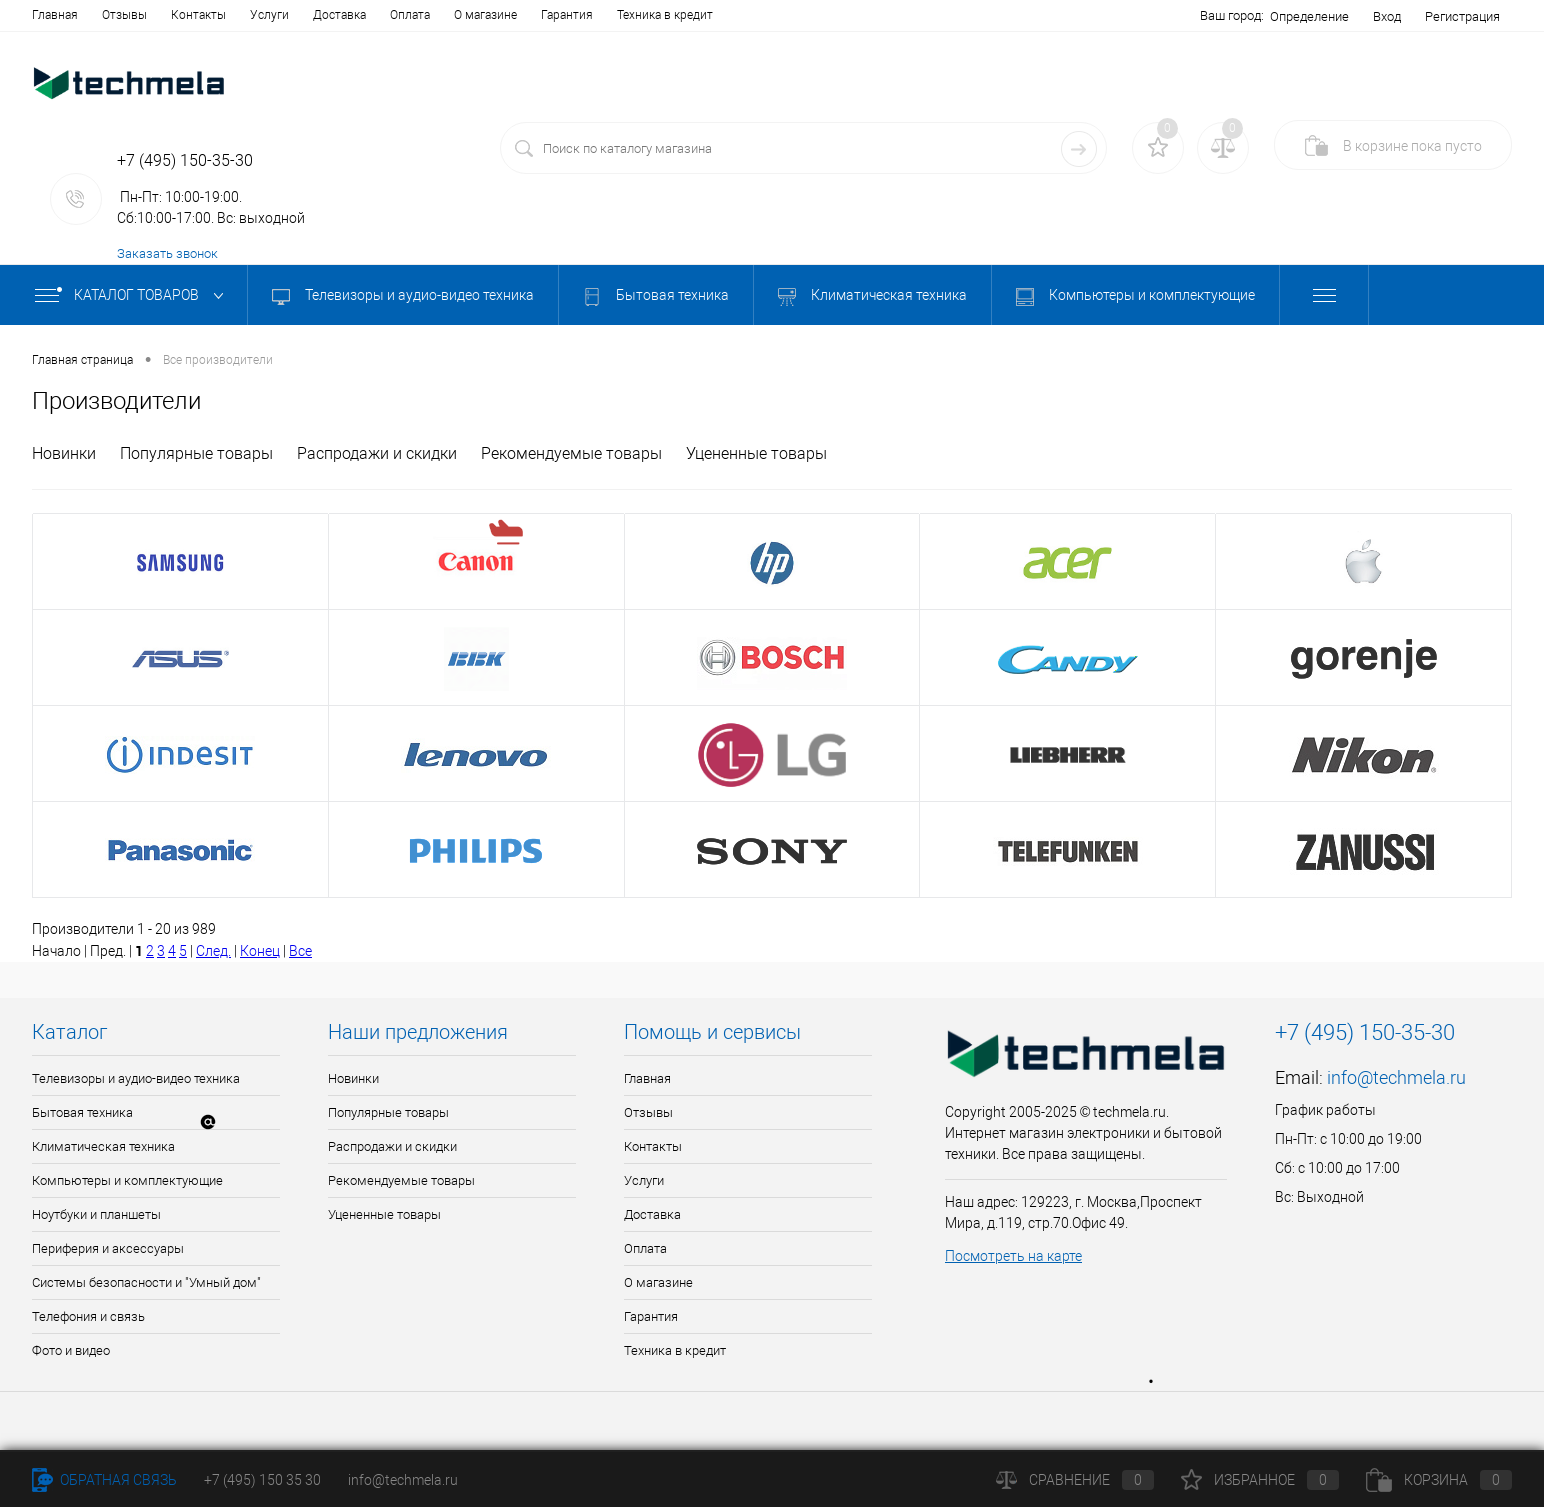  What do you see at coordinates (506, 531) in the screenshot?
I see `indicates flight mode is active` at bounding box center [506, 531].